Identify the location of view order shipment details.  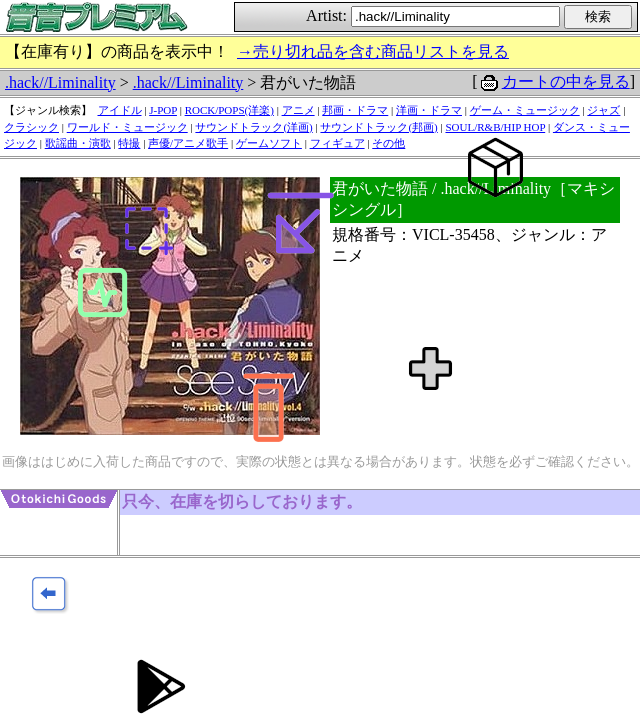
(495, 167).